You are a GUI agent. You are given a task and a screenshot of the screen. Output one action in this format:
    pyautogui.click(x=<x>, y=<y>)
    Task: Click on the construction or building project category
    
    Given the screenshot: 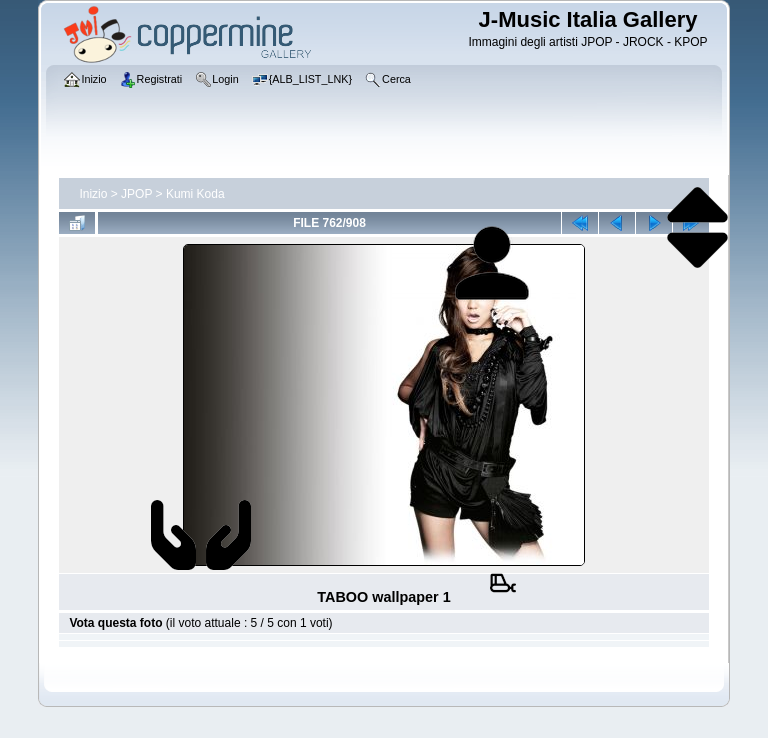 What is the action you would take?
    pyautogui.click(x=503, y=583)
    